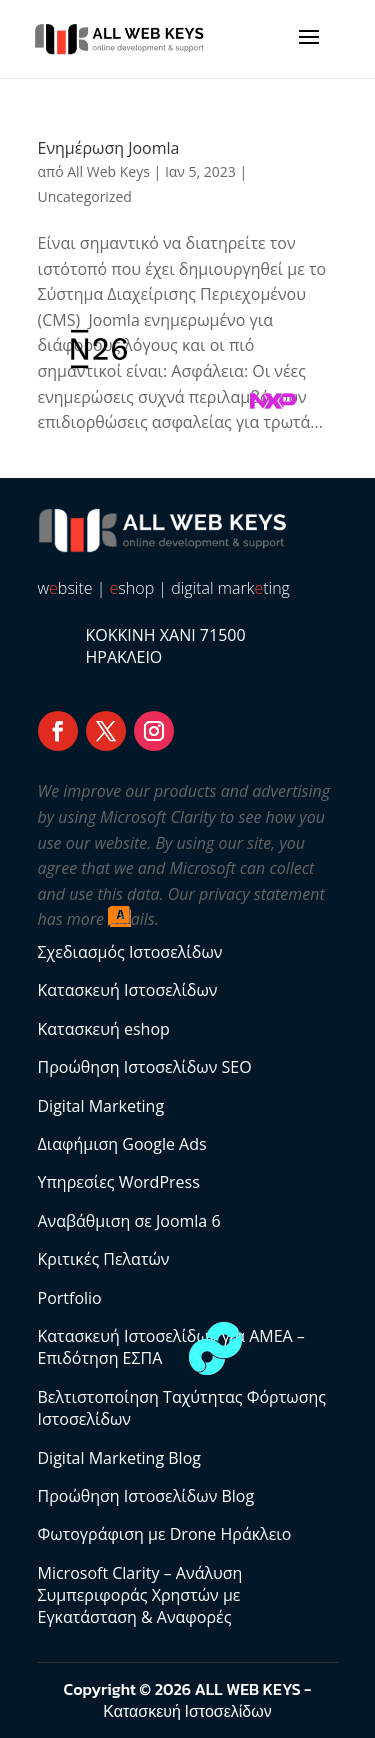 This screenshot has width=375, height=1738. What do you see at coordinates (273, 401) in the screenshot?
I see `NXP Semiconductors company logo` at bounding box center [273, 401].